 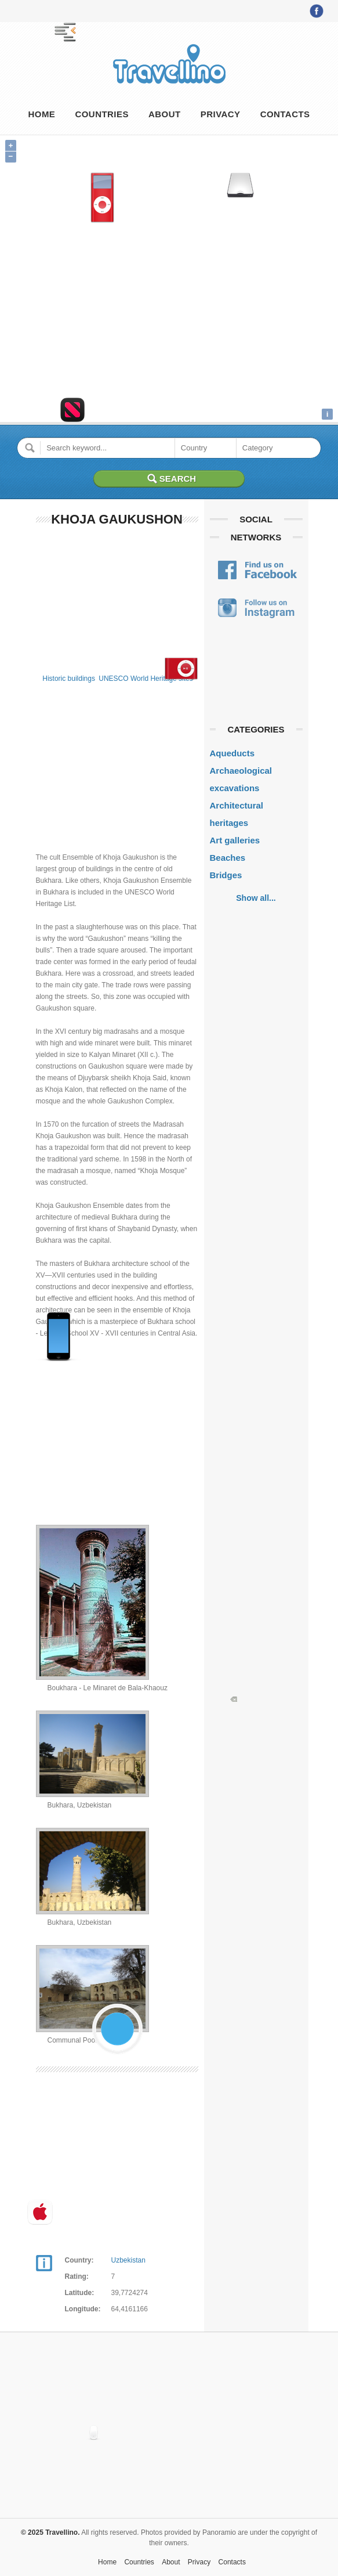 I want to click on iPod shuffle device indicator, so click(x=181, y=662).